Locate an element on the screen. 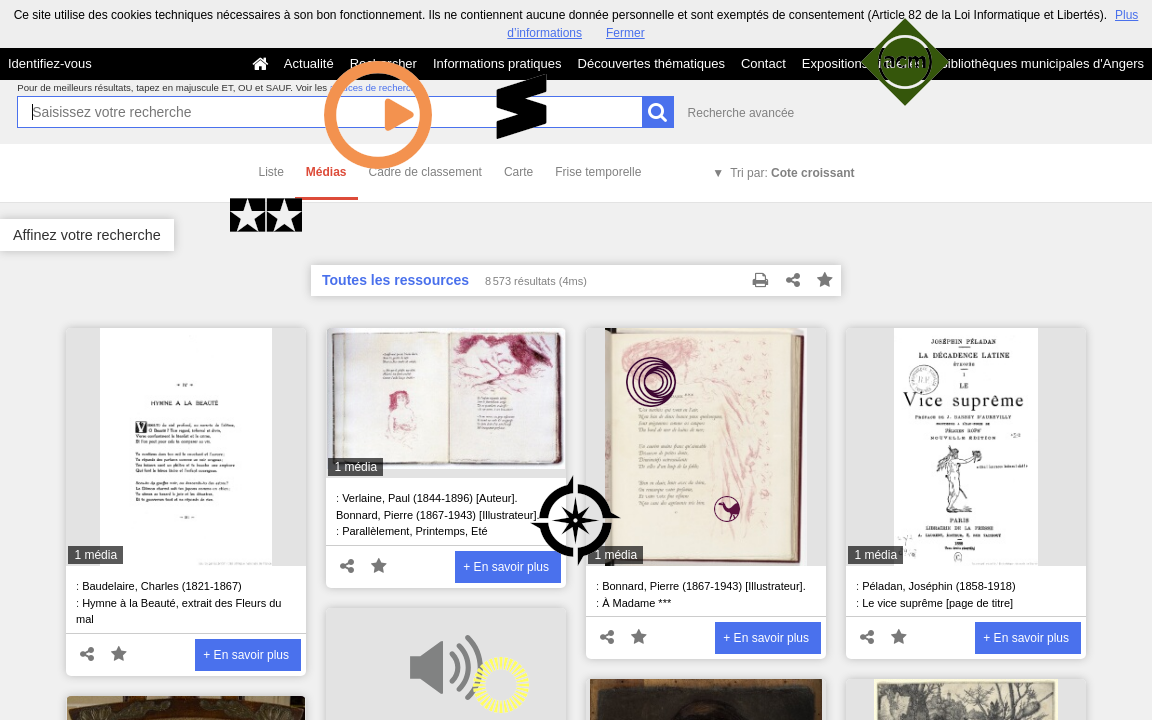  steinberg brand logo is located at coordinates (378, 115).